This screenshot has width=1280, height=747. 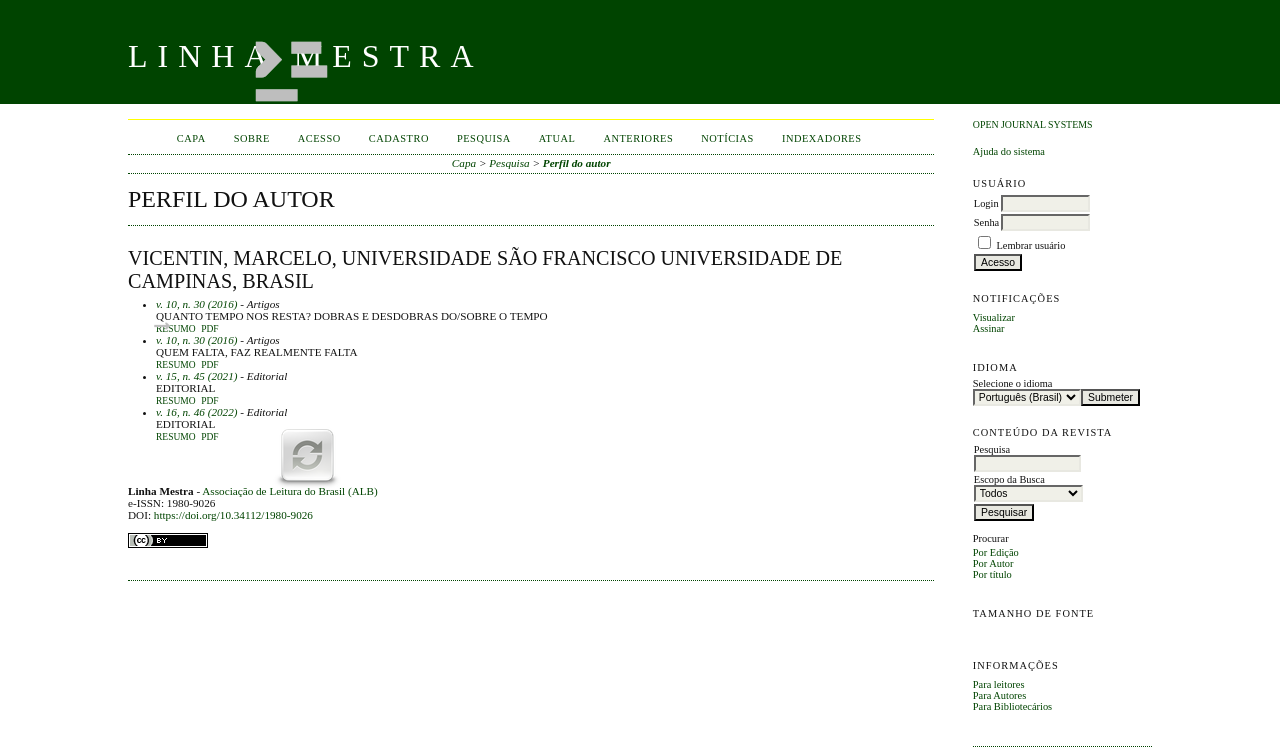 What do you see at coordinates (308, 458) in the screenshot?
I see `indicates content is currently syncing` at bounding box center [308, 458].